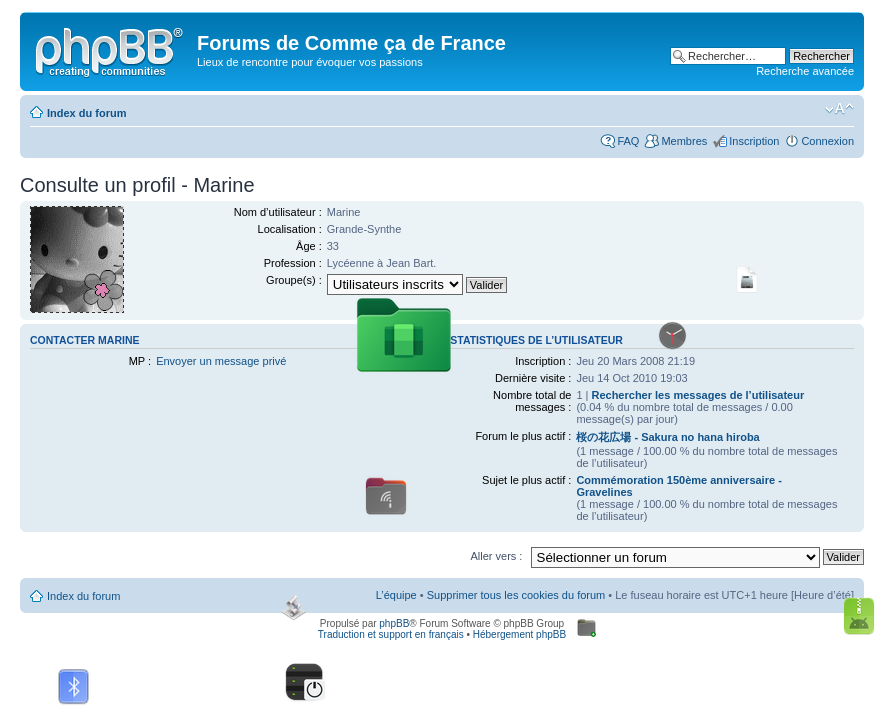 This screenshot has width=884, height=721. What do you see at coordinates (304, 682) in the screenshot?
I see `configure network boot server settings` at bounding box center [304, 682].